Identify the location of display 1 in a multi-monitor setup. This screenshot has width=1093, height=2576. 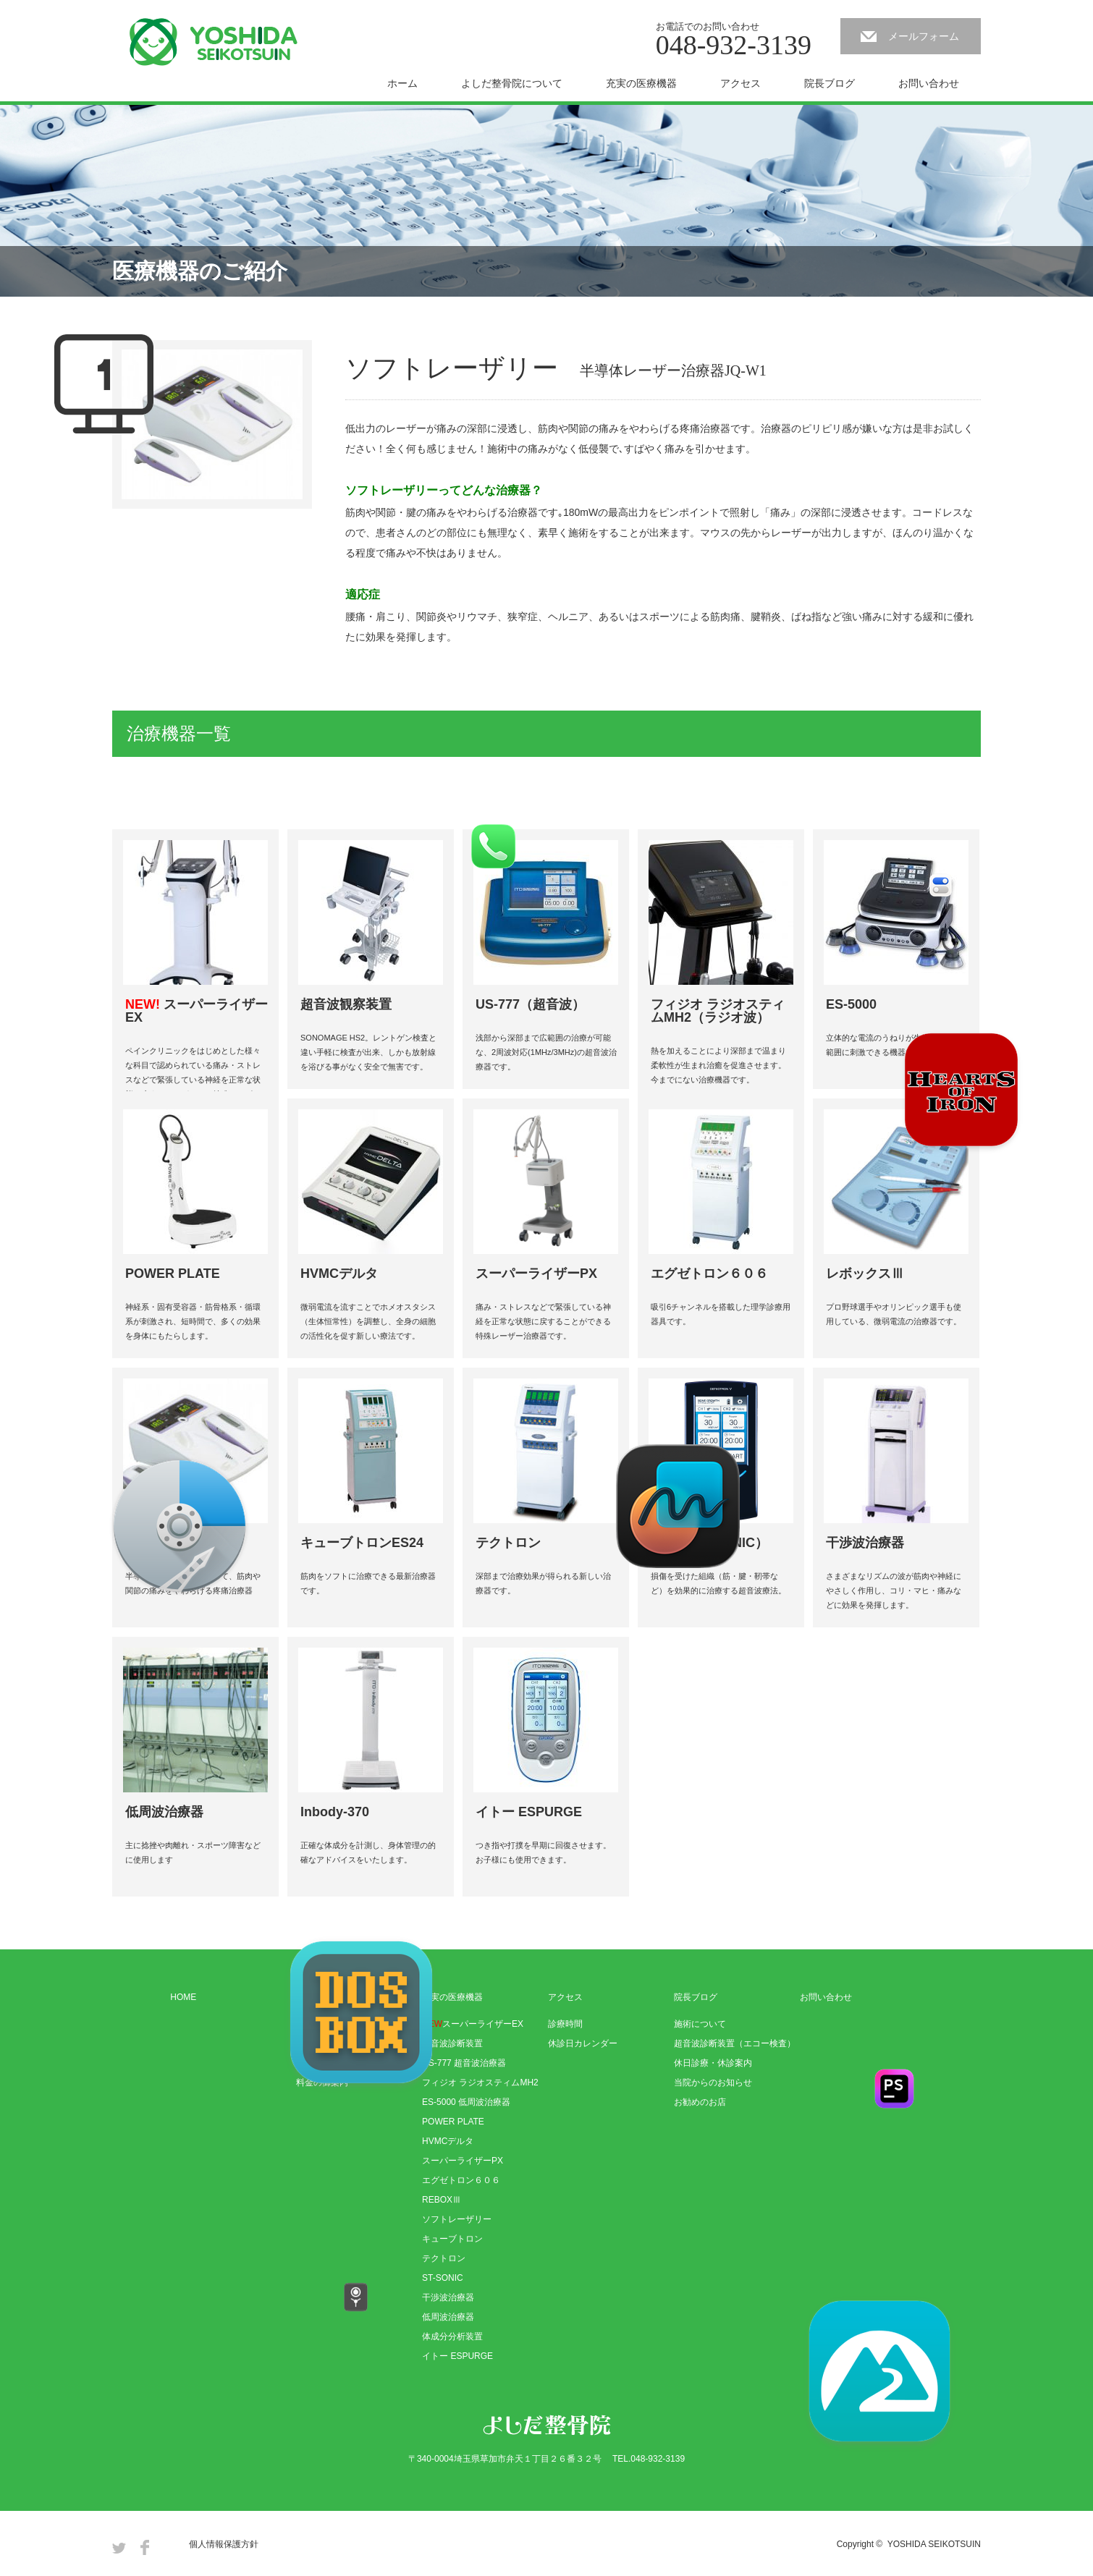
(104, 384).